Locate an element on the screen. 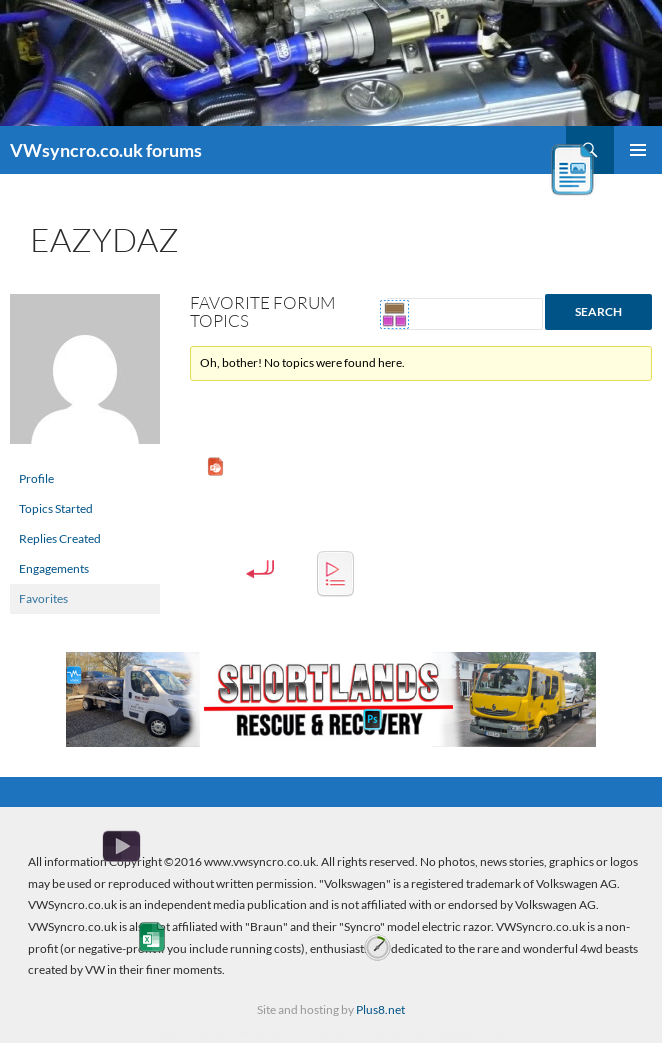  open a libreoffice writer document is located at coordinates (572, 169).